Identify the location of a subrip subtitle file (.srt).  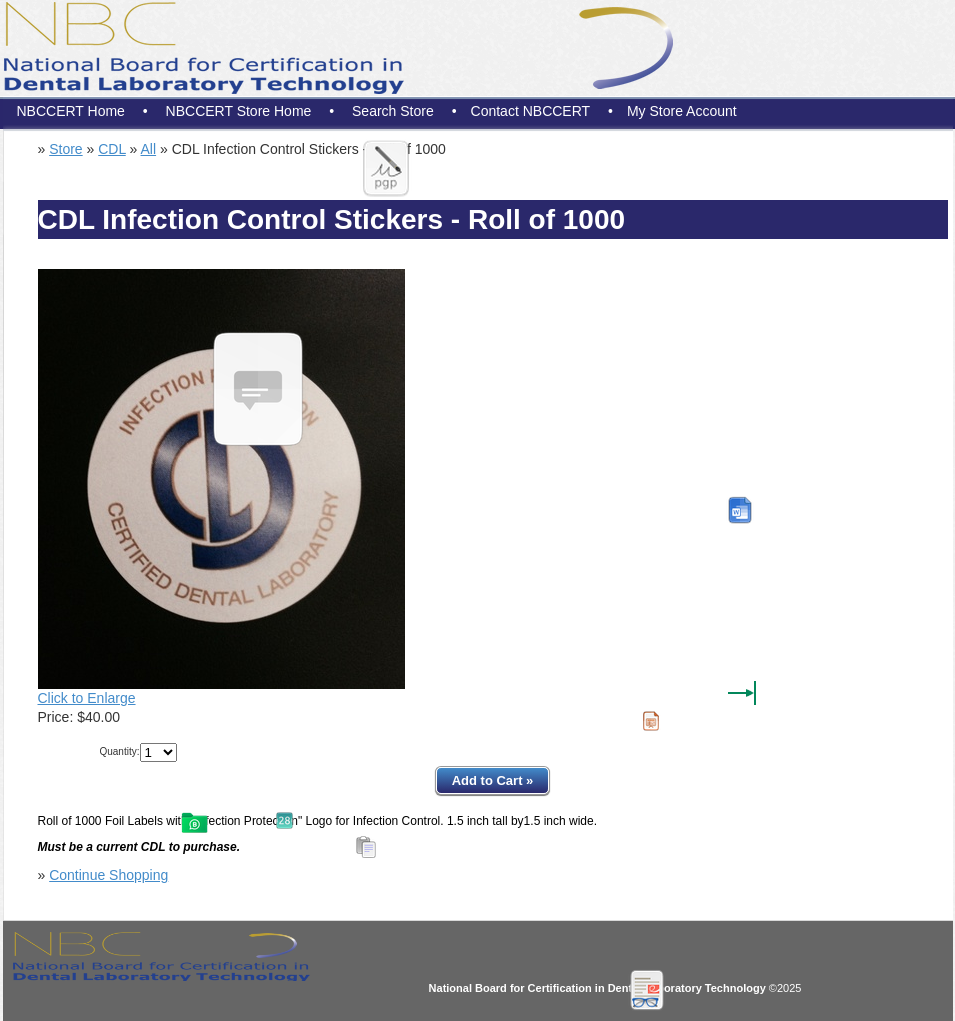
(258, 389).